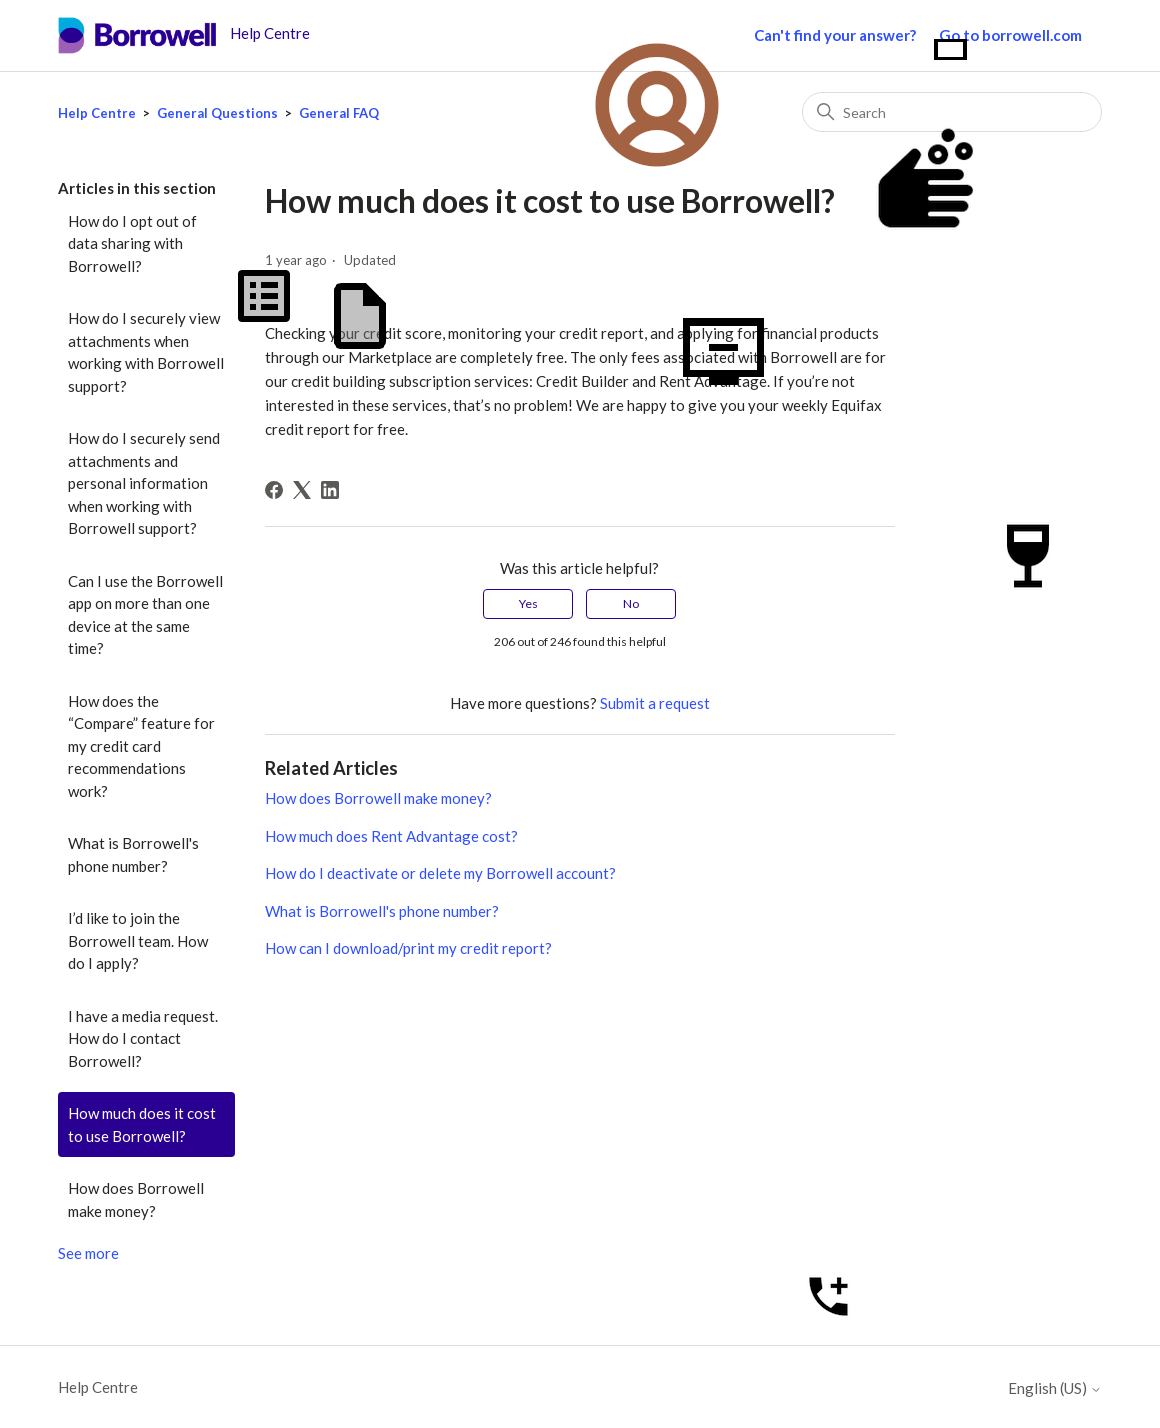 The image size is (1160, 1428). I want to click on crop image to 16:9 aspect ratio, so click(950, 49).